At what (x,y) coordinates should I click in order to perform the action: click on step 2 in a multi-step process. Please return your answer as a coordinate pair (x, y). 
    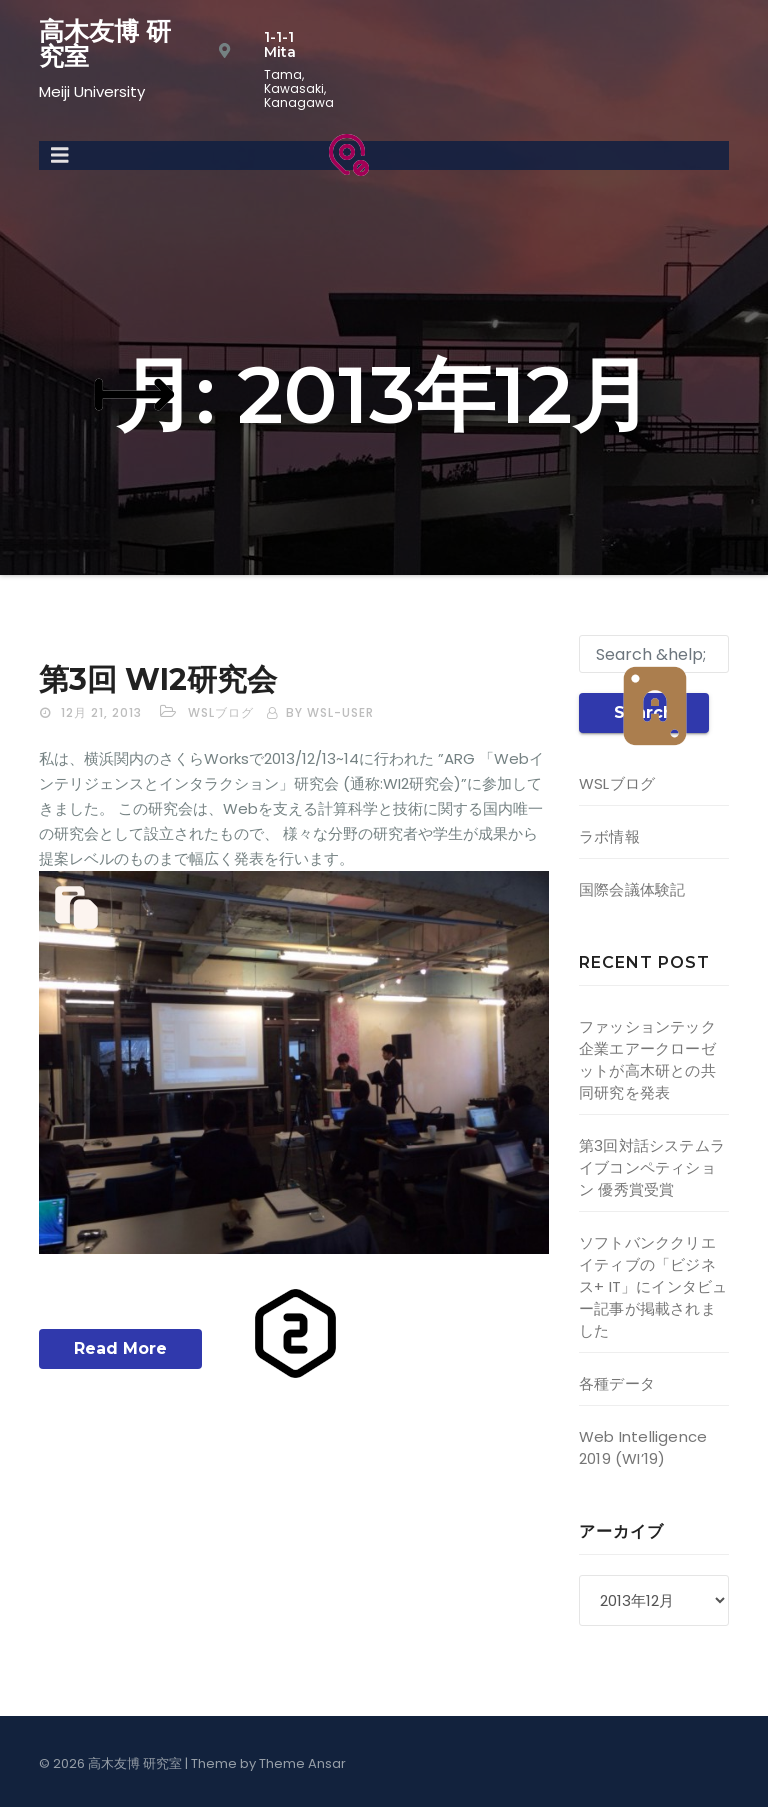
    Looking at the image, I should click on (295, 1333).